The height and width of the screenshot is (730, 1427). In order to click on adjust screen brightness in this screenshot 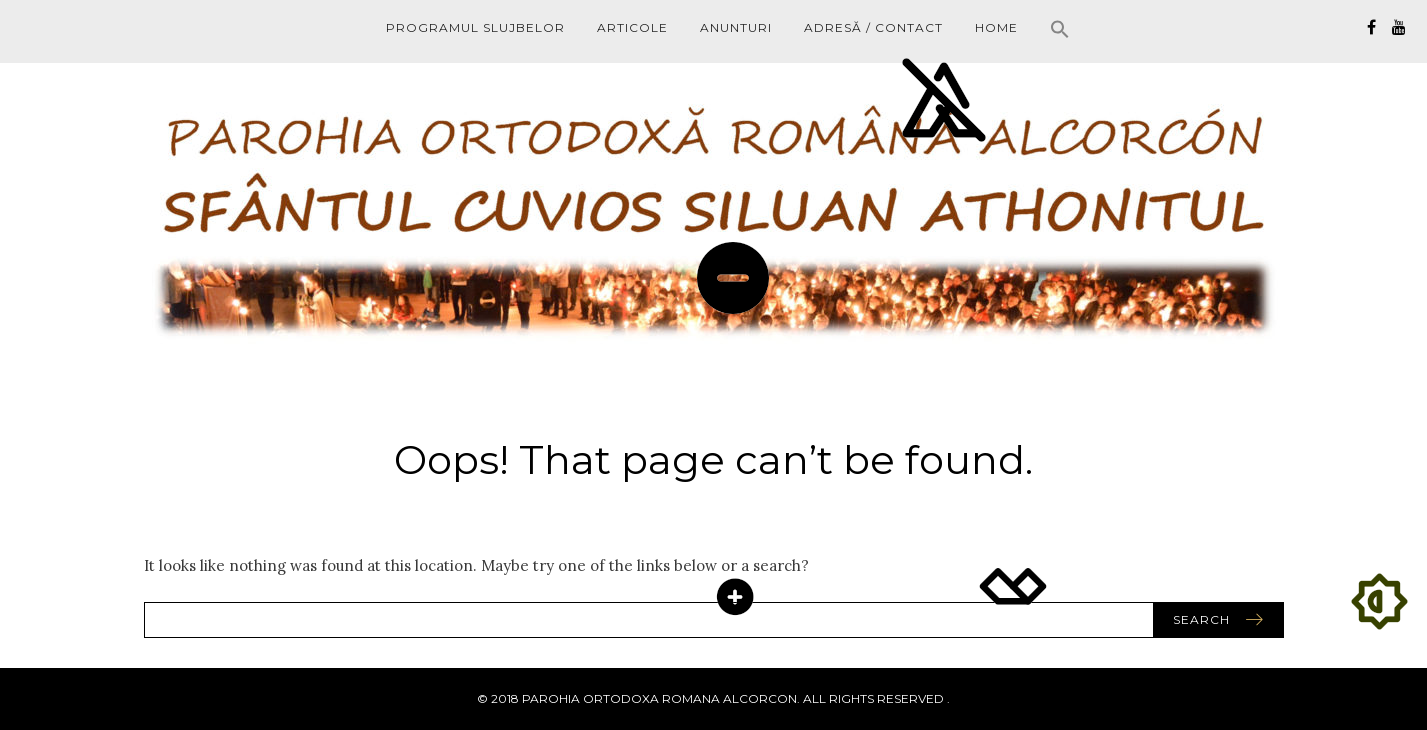, I will do `click(1379, 601)`.